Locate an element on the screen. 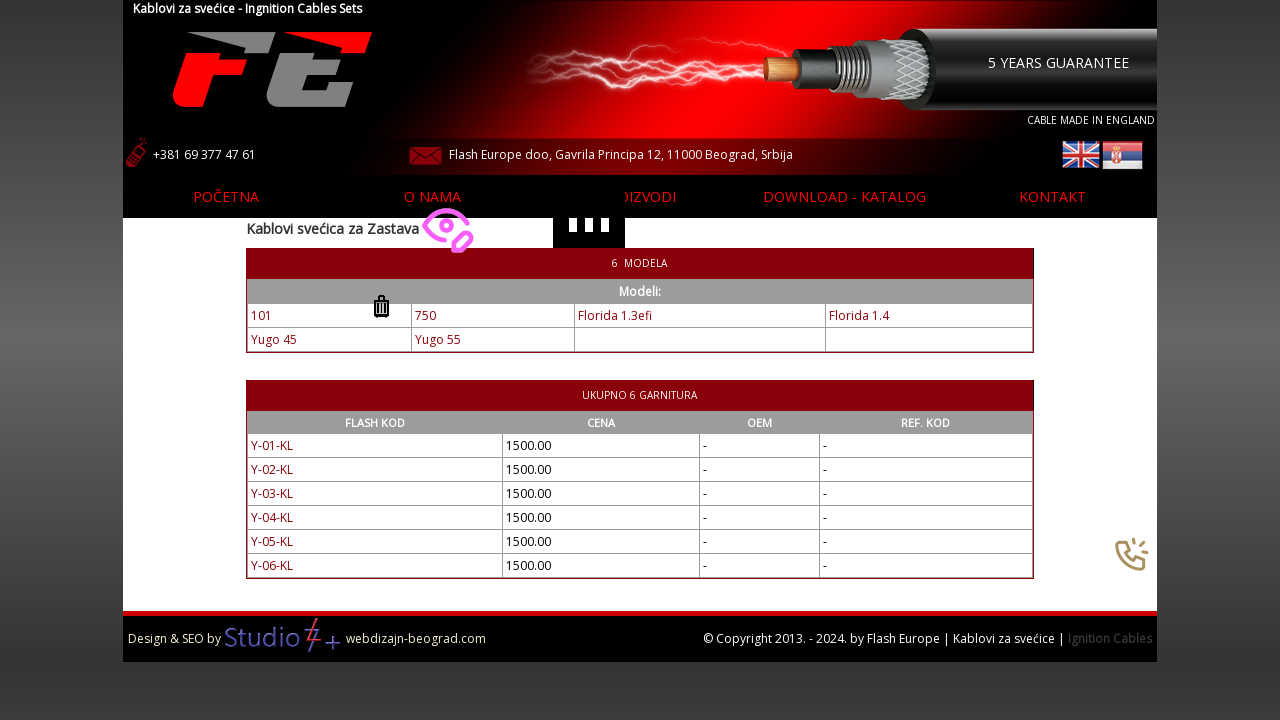  incoming call notification is located at coordinates (1131, 555).